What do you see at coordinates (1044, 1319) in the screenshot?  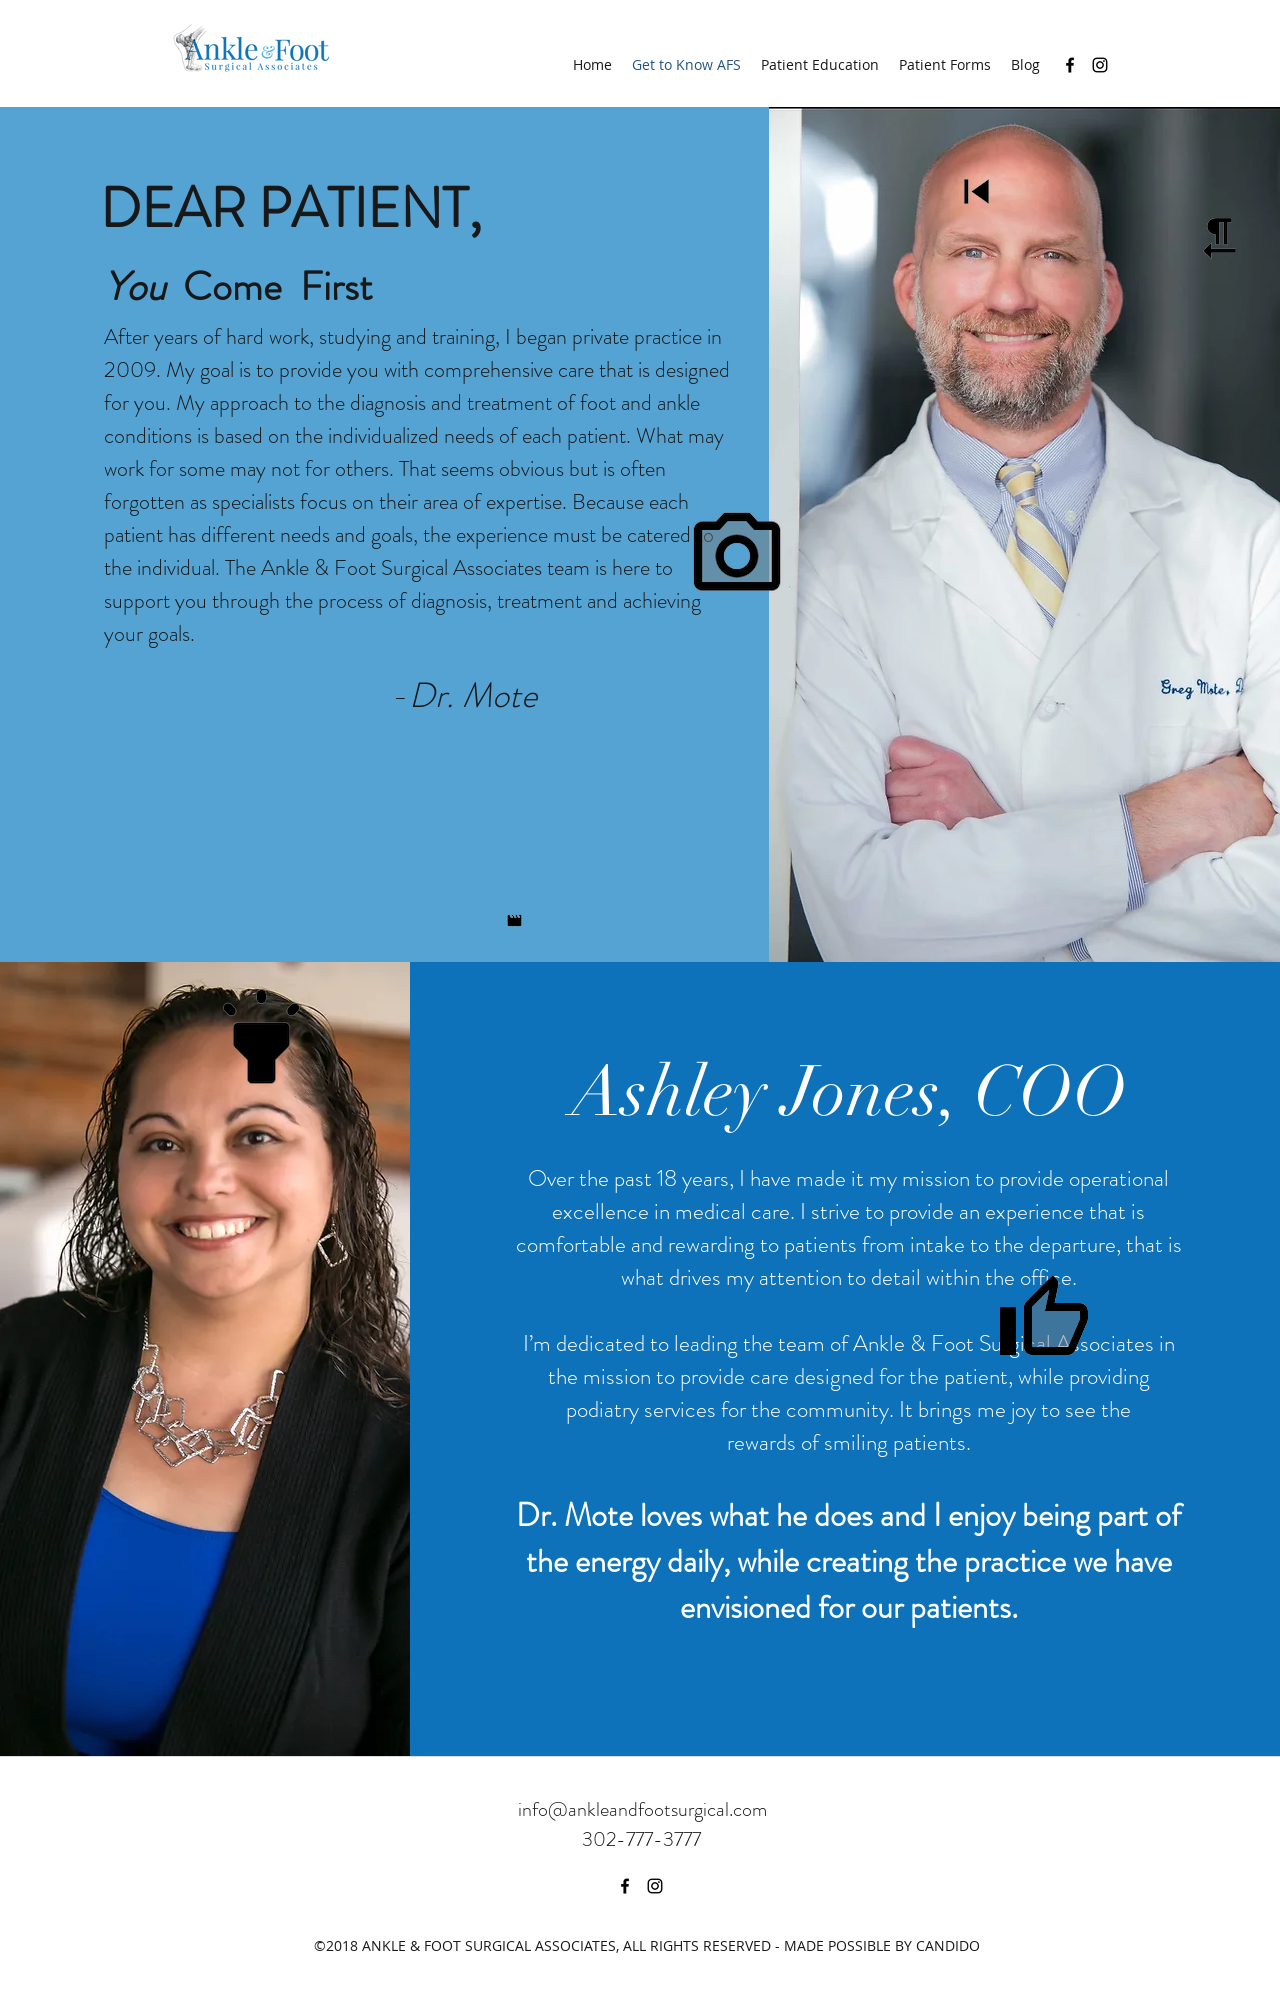 I see `like or upvote content` at bounding box center [1044, 1319].